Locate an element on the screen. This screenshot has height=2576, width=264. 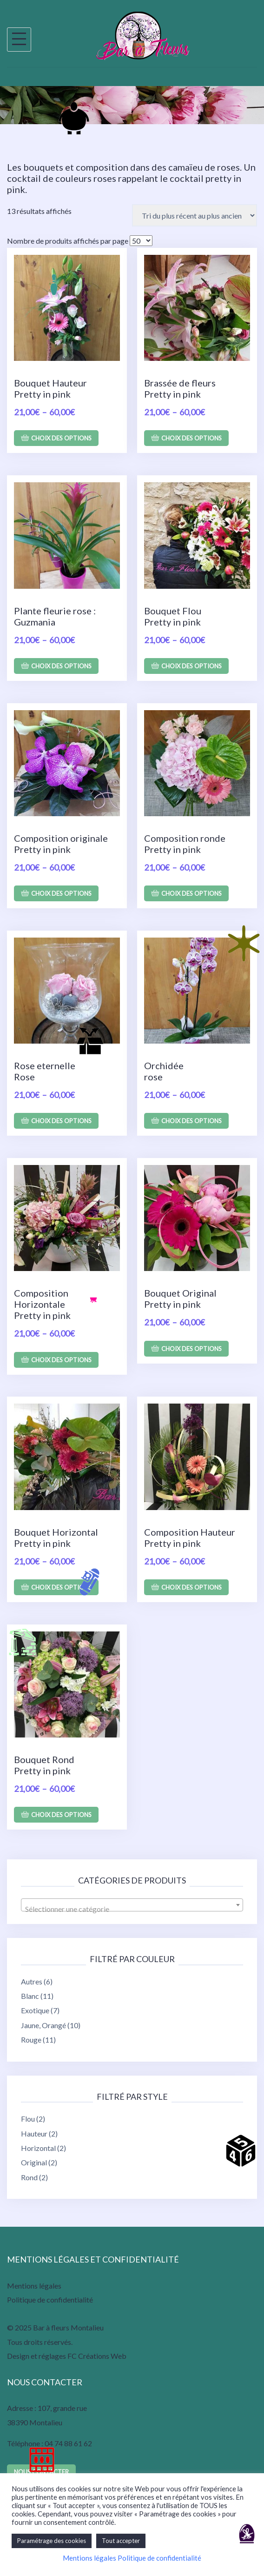
prehistoric or fossil-themed game element is located at coordinates (247, 2534).